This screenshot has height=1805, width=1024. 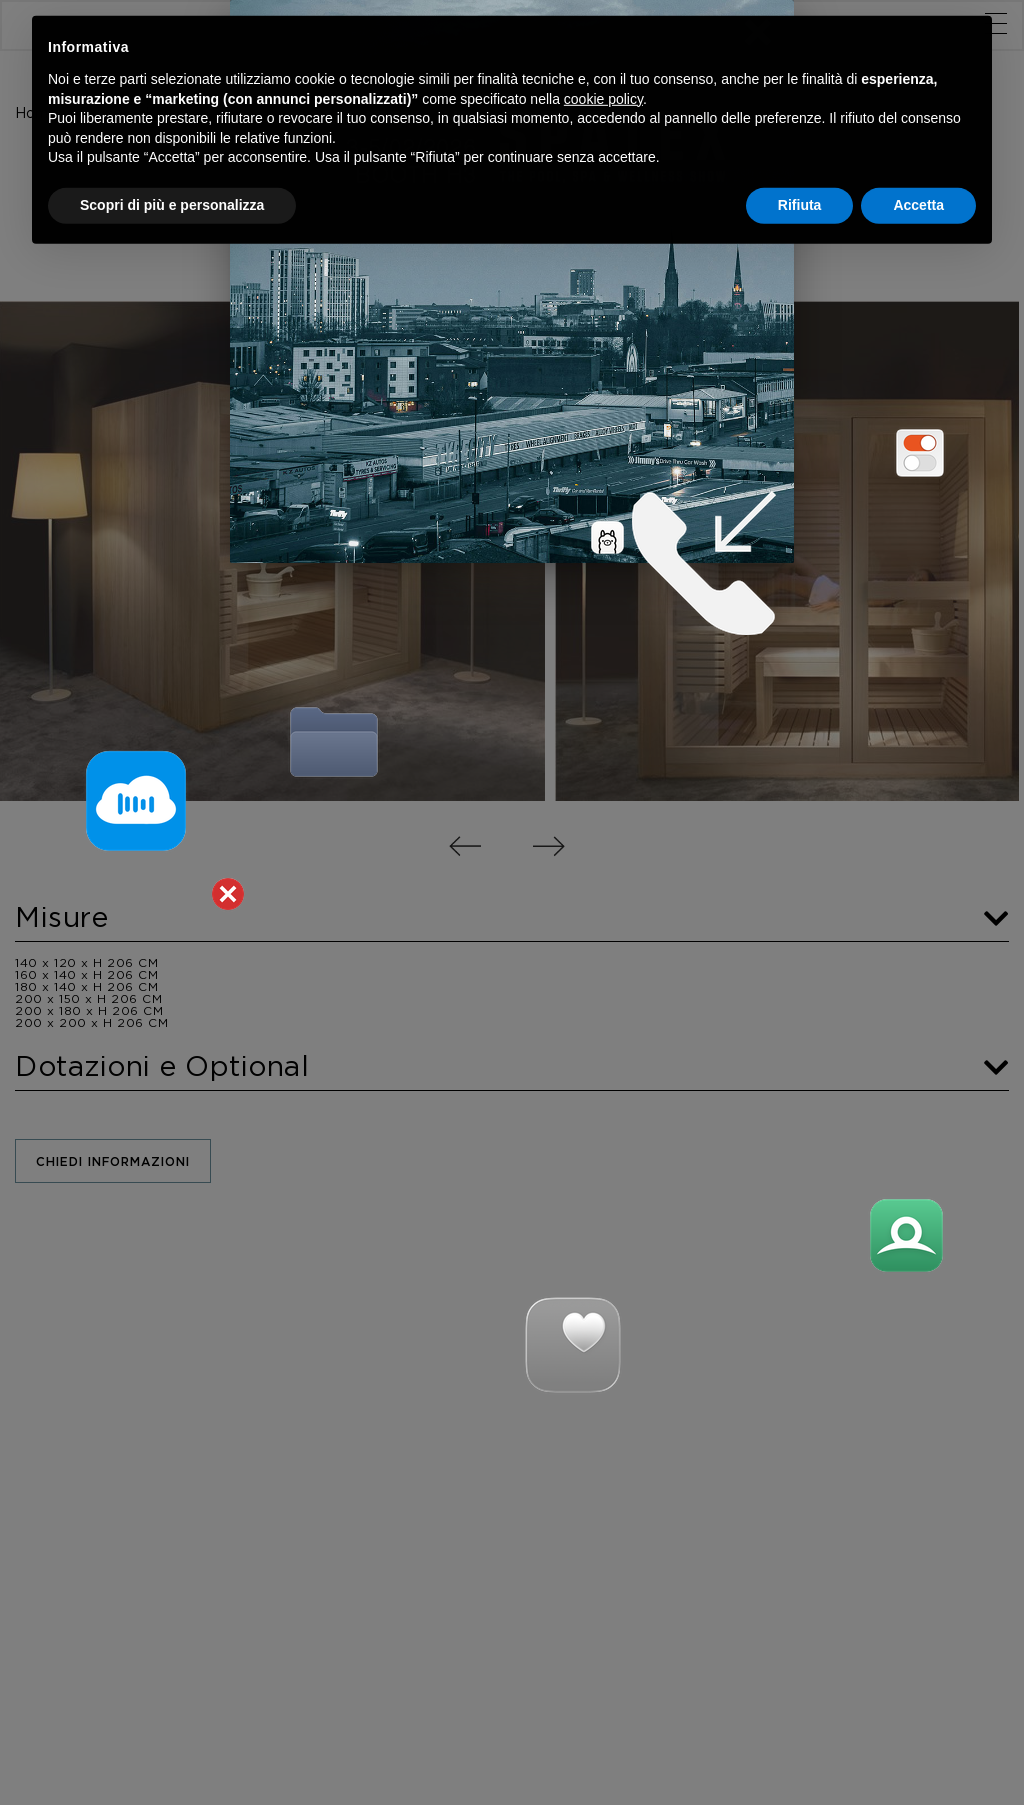 What do you see at coordinates (136, 801) in the screenshot?
I see `open qcm cloud music streaming app` at bounding box center [136, 801].